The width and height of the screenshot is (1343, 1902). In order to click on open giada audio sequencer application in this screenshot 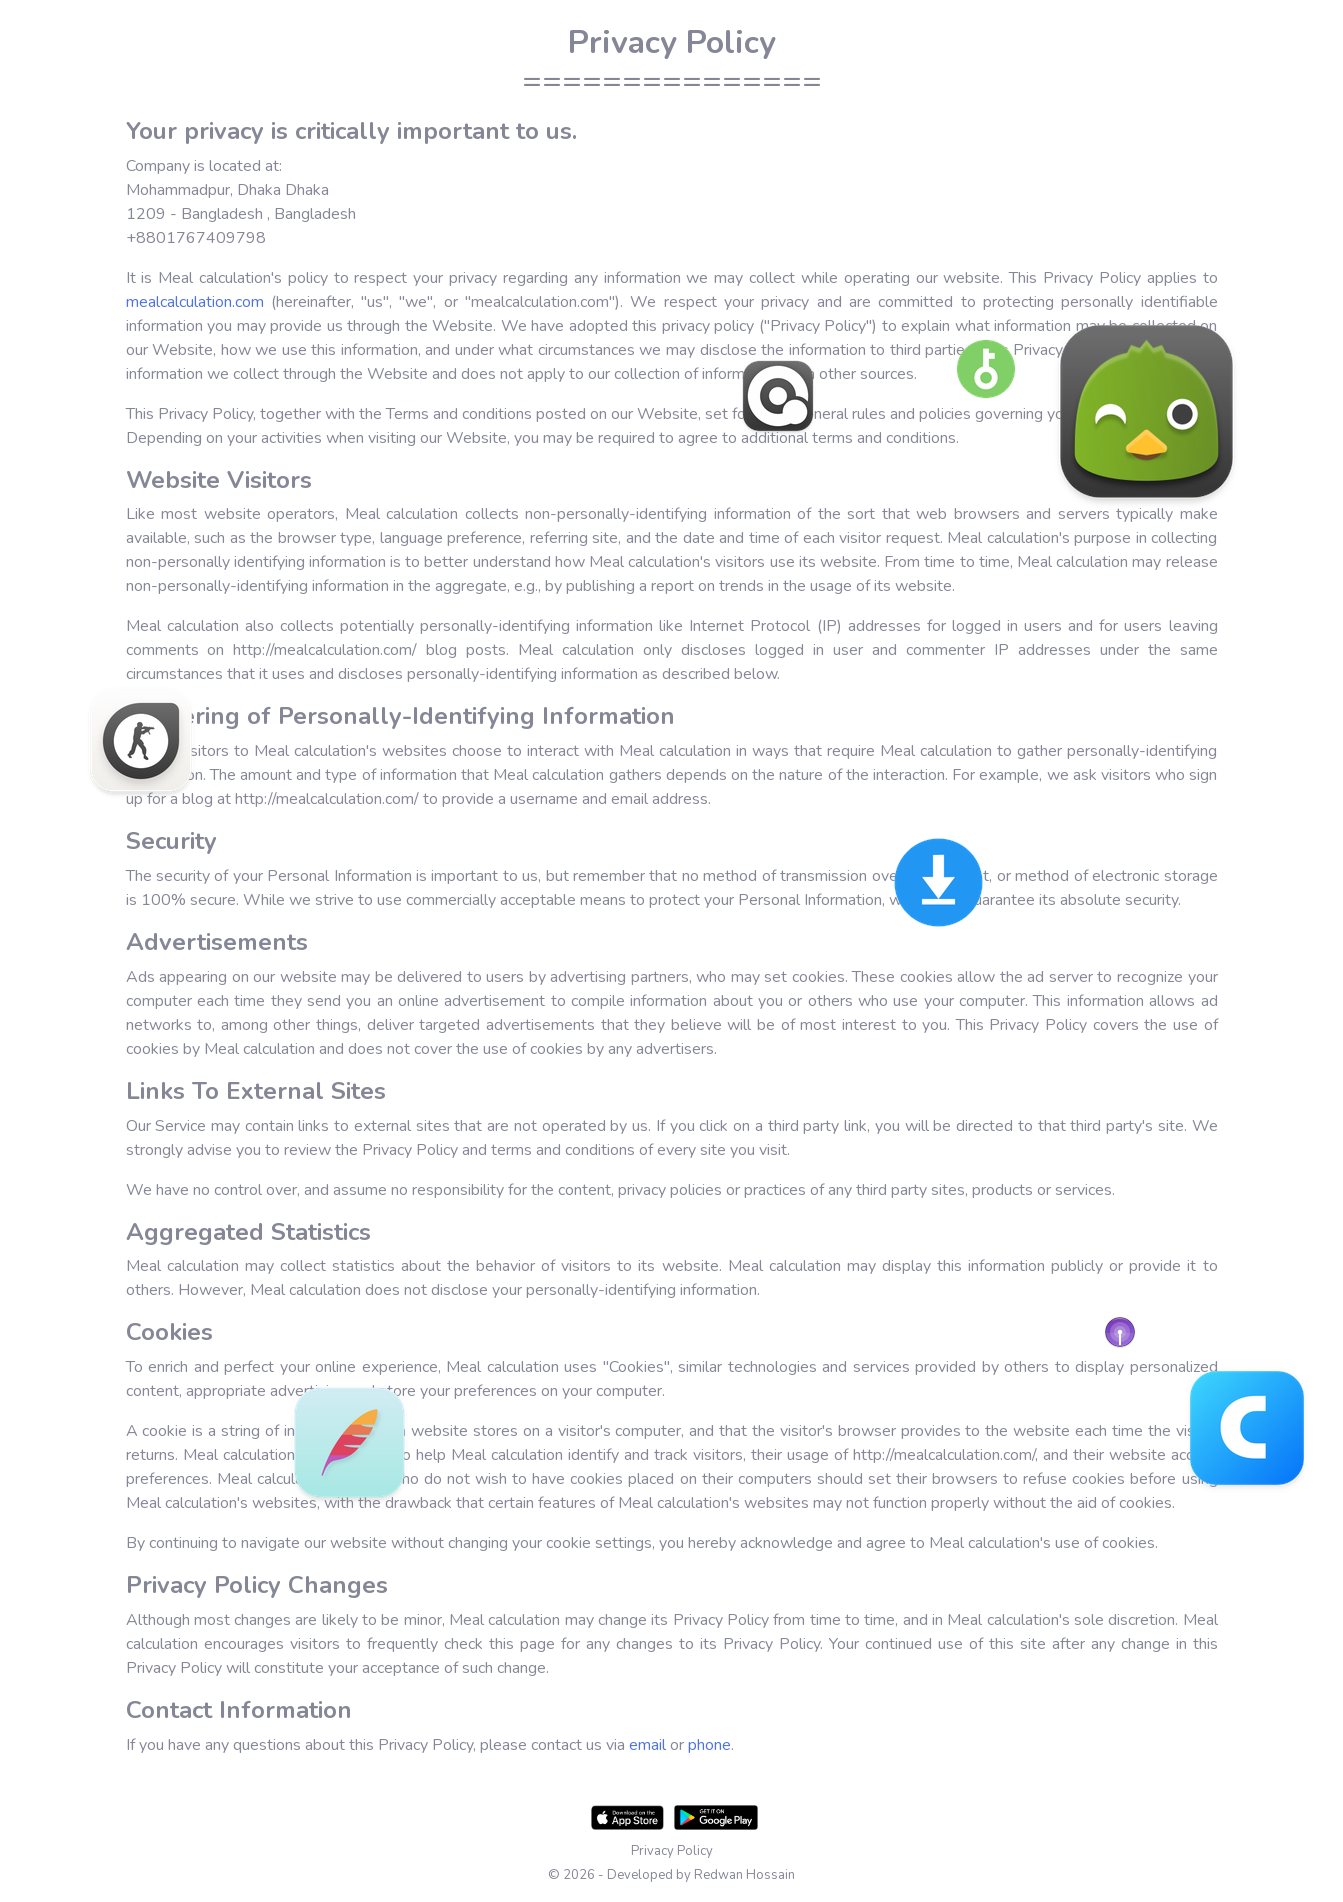, I will do `click(778, 396)`.